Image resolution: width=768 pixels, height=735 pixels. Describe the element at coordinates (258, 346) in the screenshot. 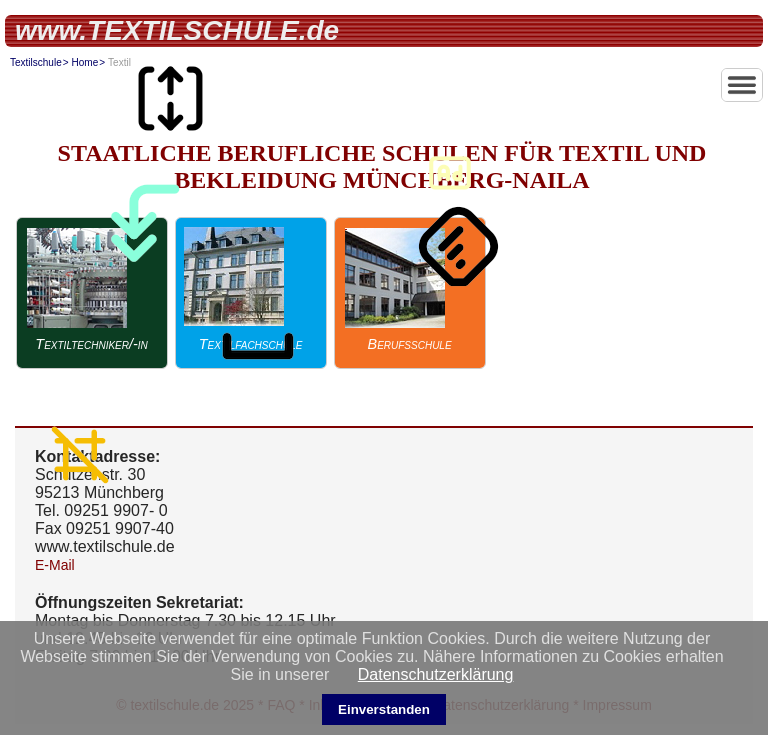

I see `insert a space character` at that location.